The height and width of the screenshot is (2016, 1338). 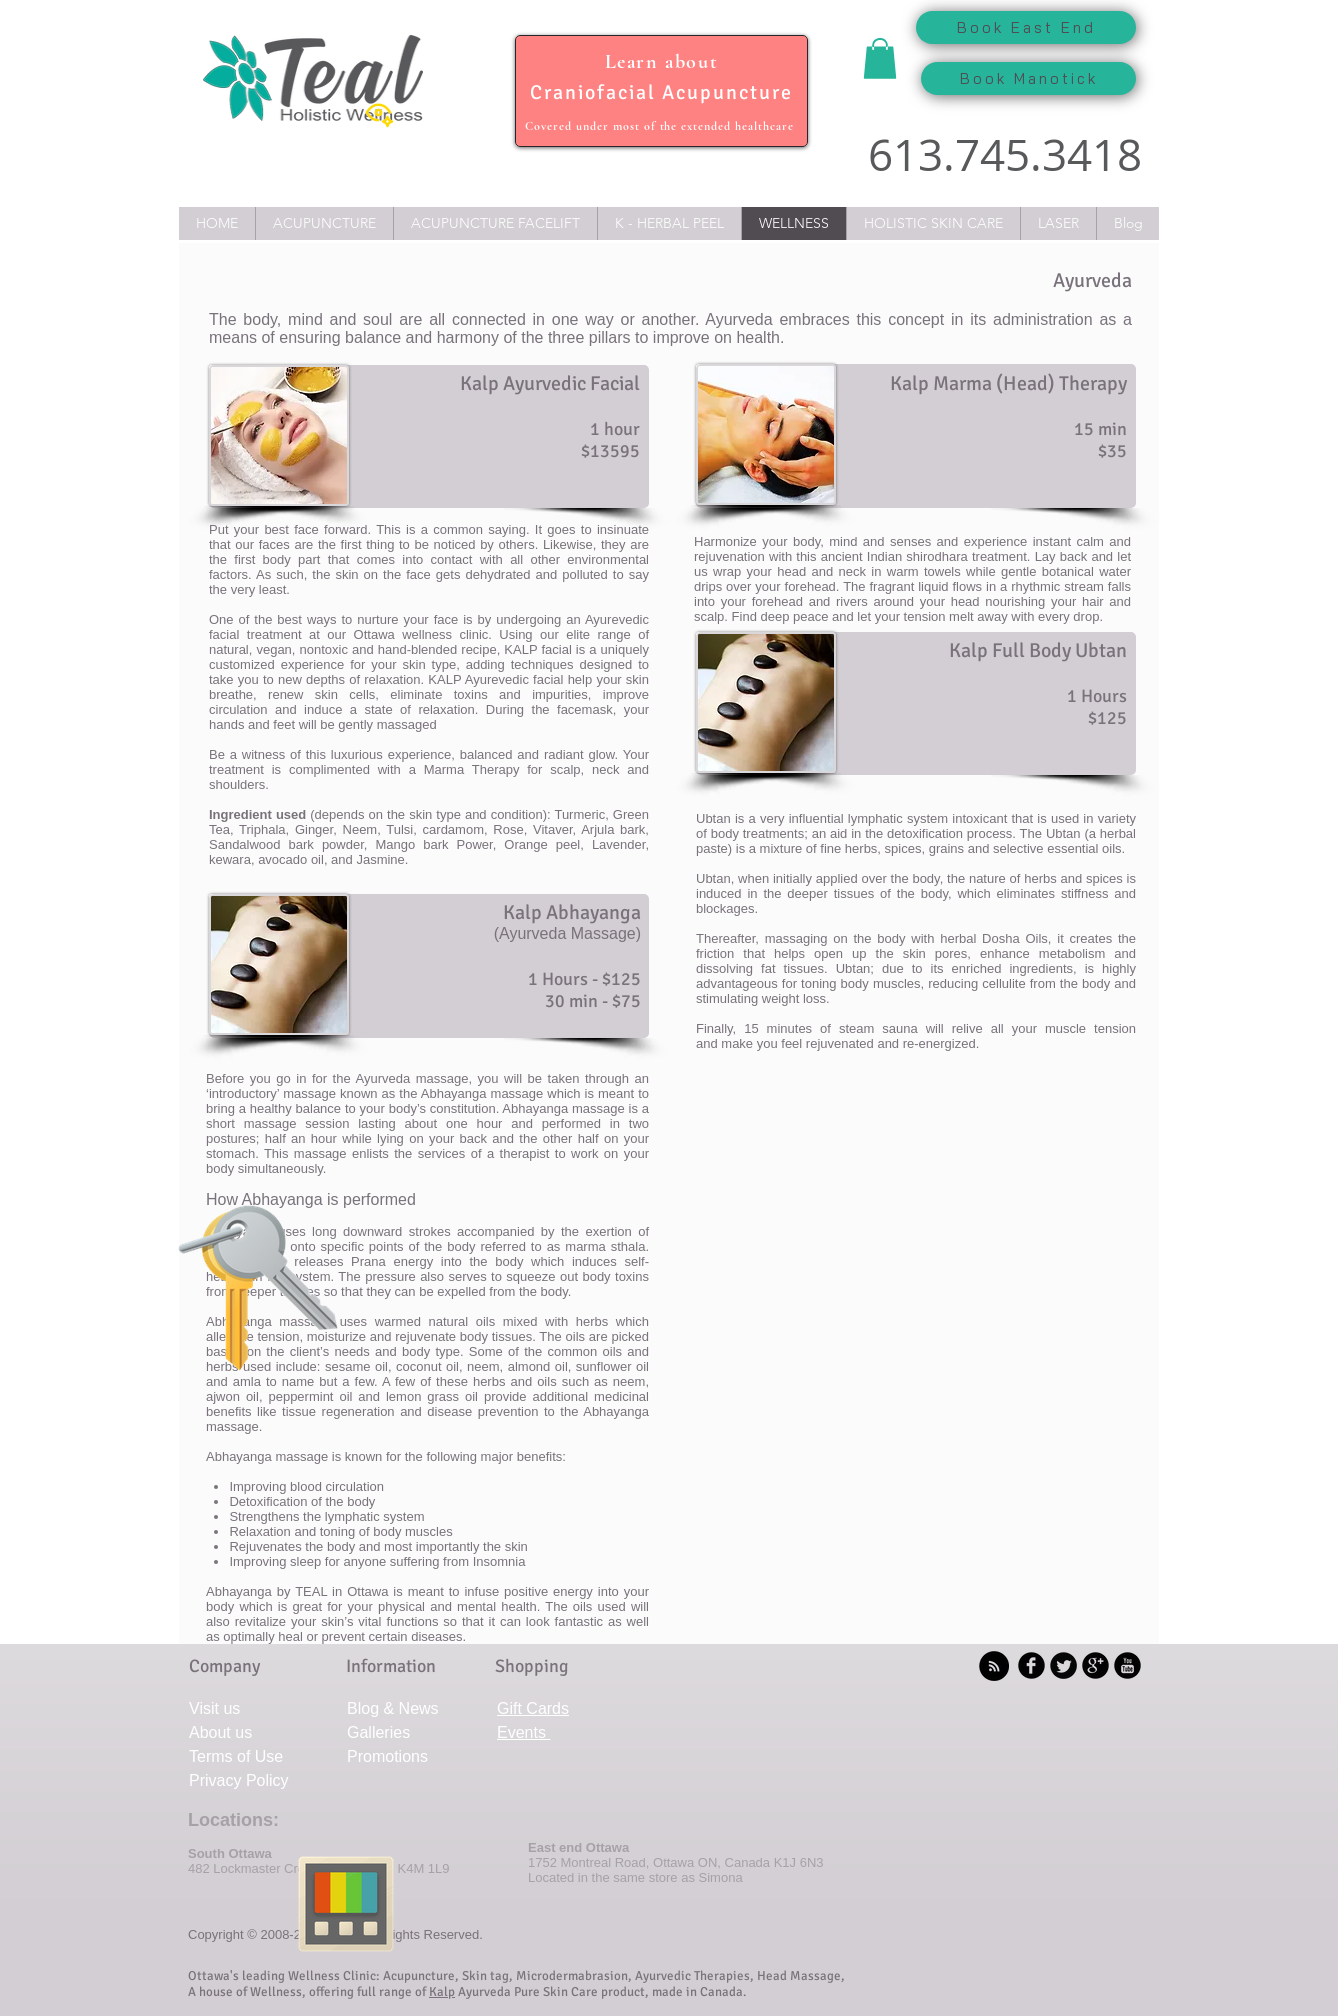 I want to click on access security credentials or passwords, so click(x=258, y=1288).